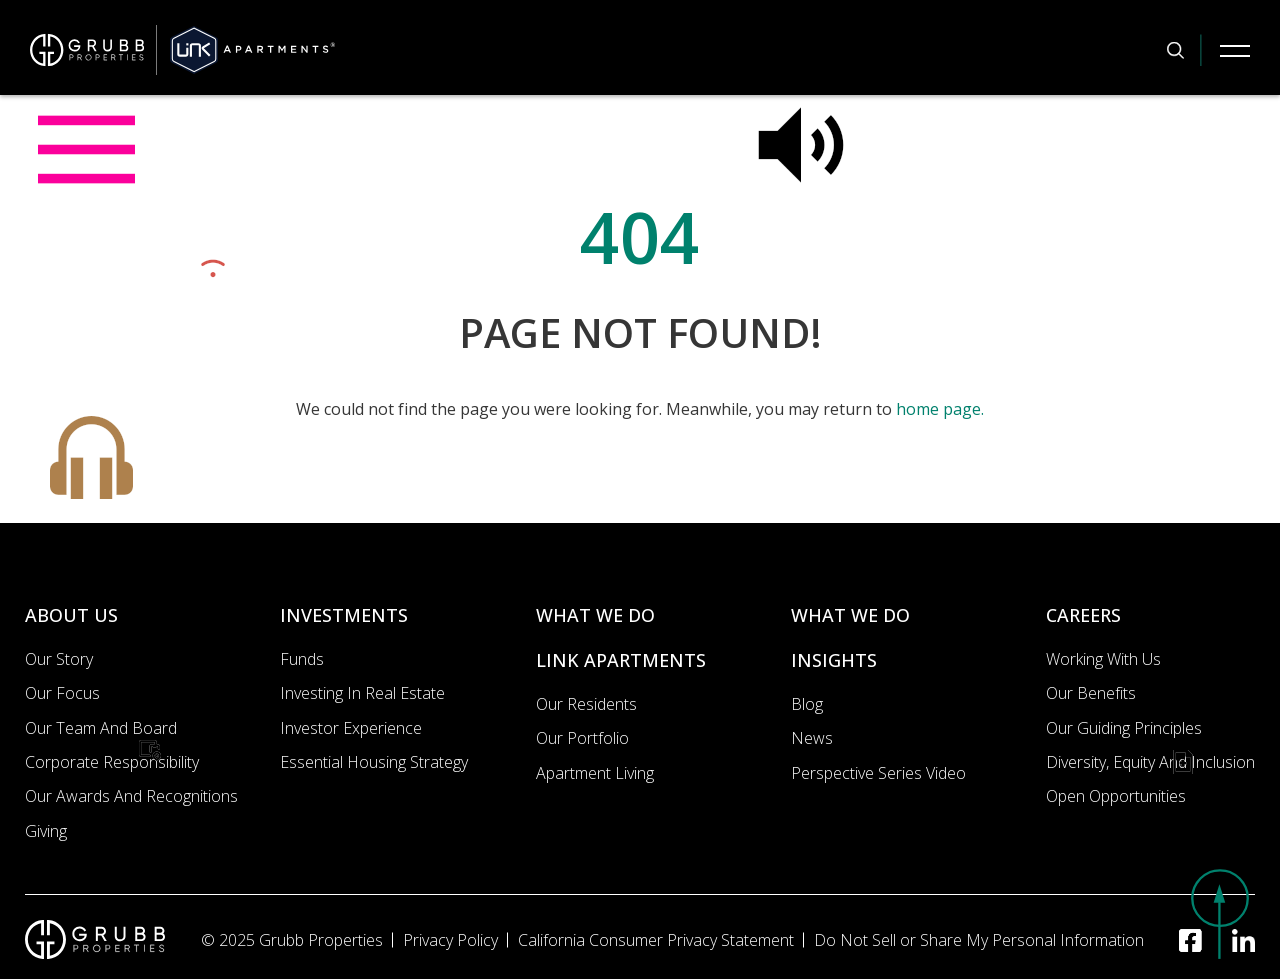 The height and width of the screenshot is (979, 1280). I want to click on listen to audio or music, so click(91, 457).